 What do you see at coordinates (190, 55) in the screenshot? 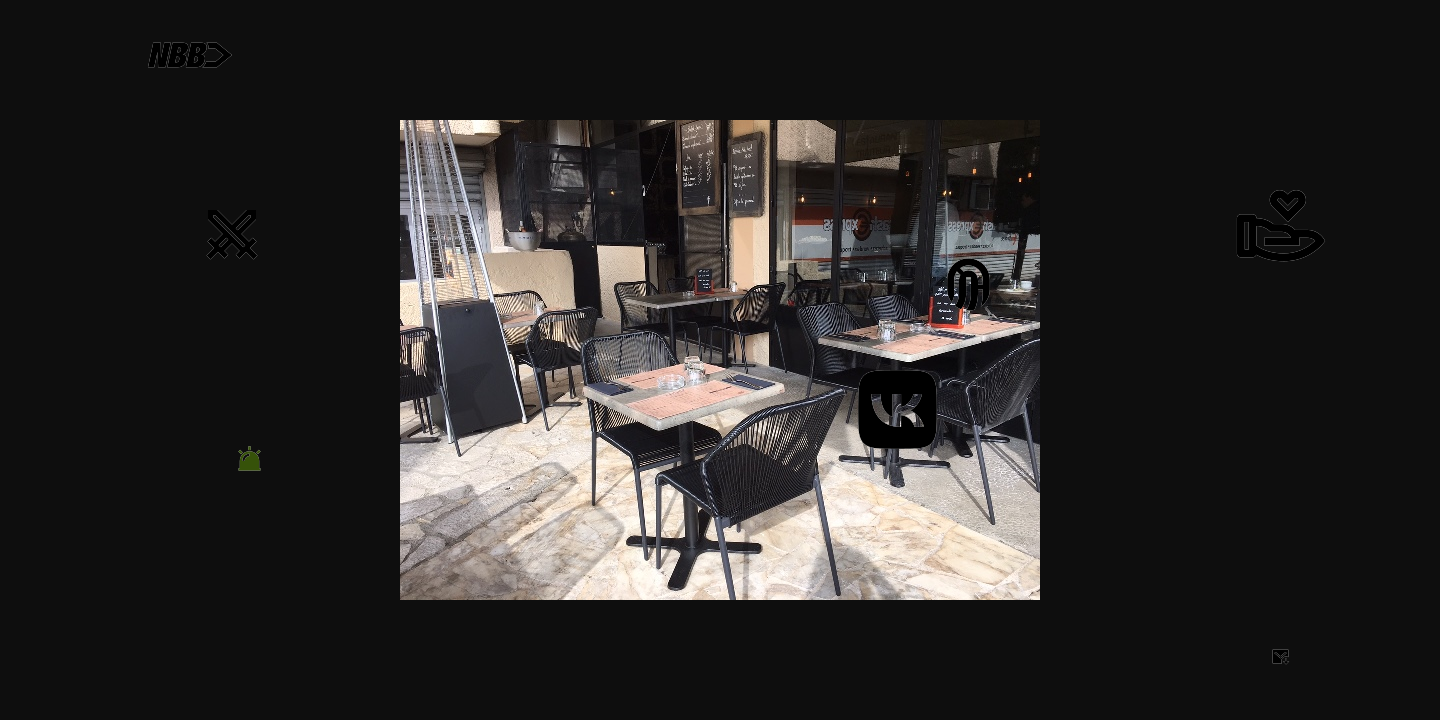
I see `NBB company logo` at bounding box center [190, 55].